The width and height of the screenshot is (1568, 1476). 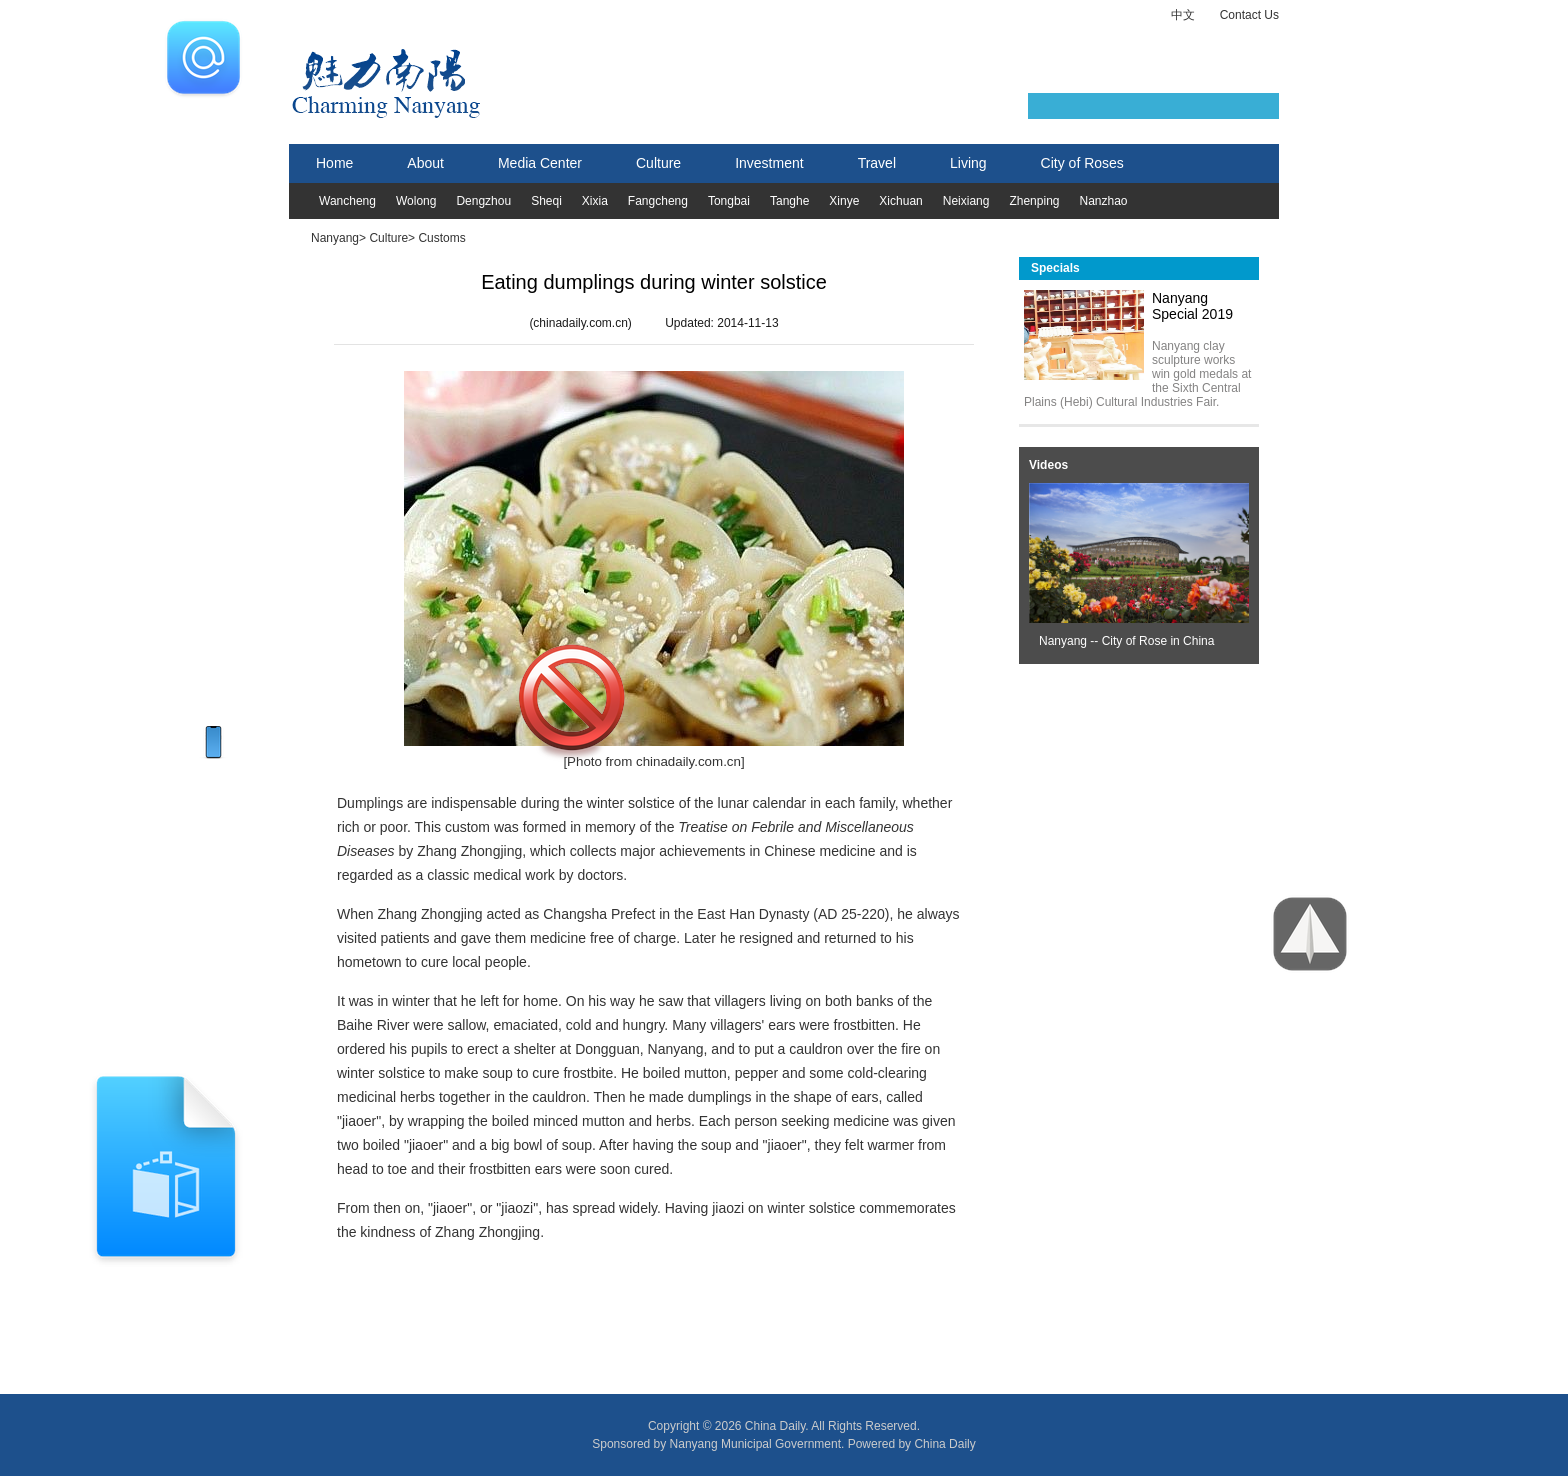 I want to click on delete selected item, so click(x=569, y=690).